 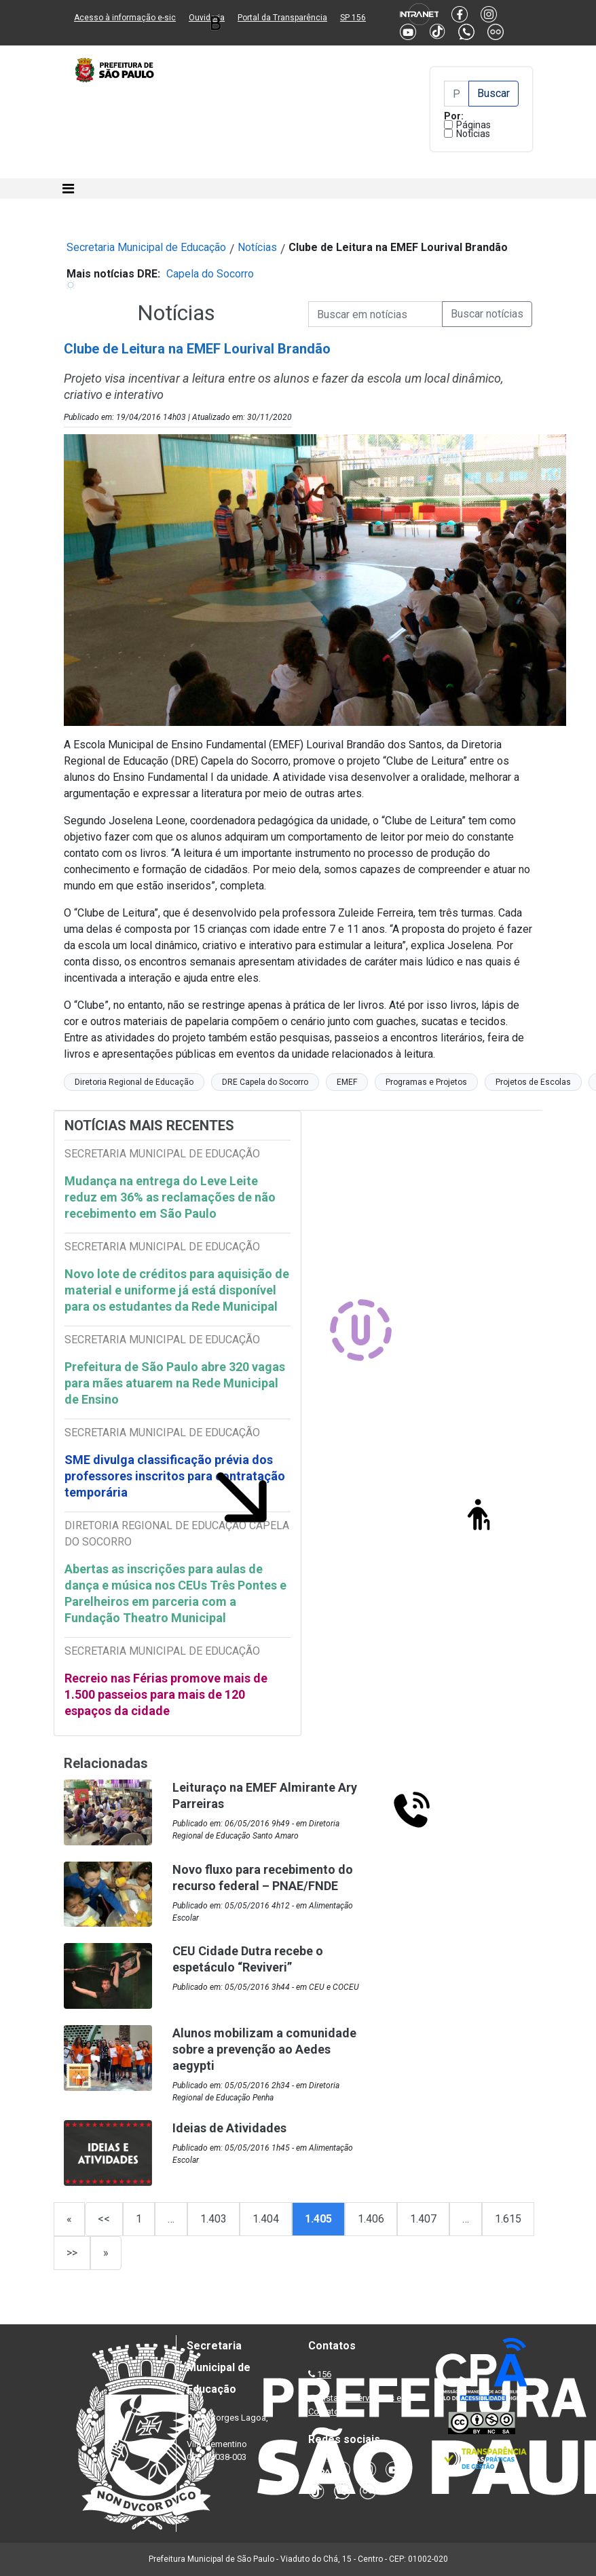 What do you see at coordinates (242, 1497) in the screenshot?
I see `navigate to the next item diagonally` at bounding box center [242, 1497].